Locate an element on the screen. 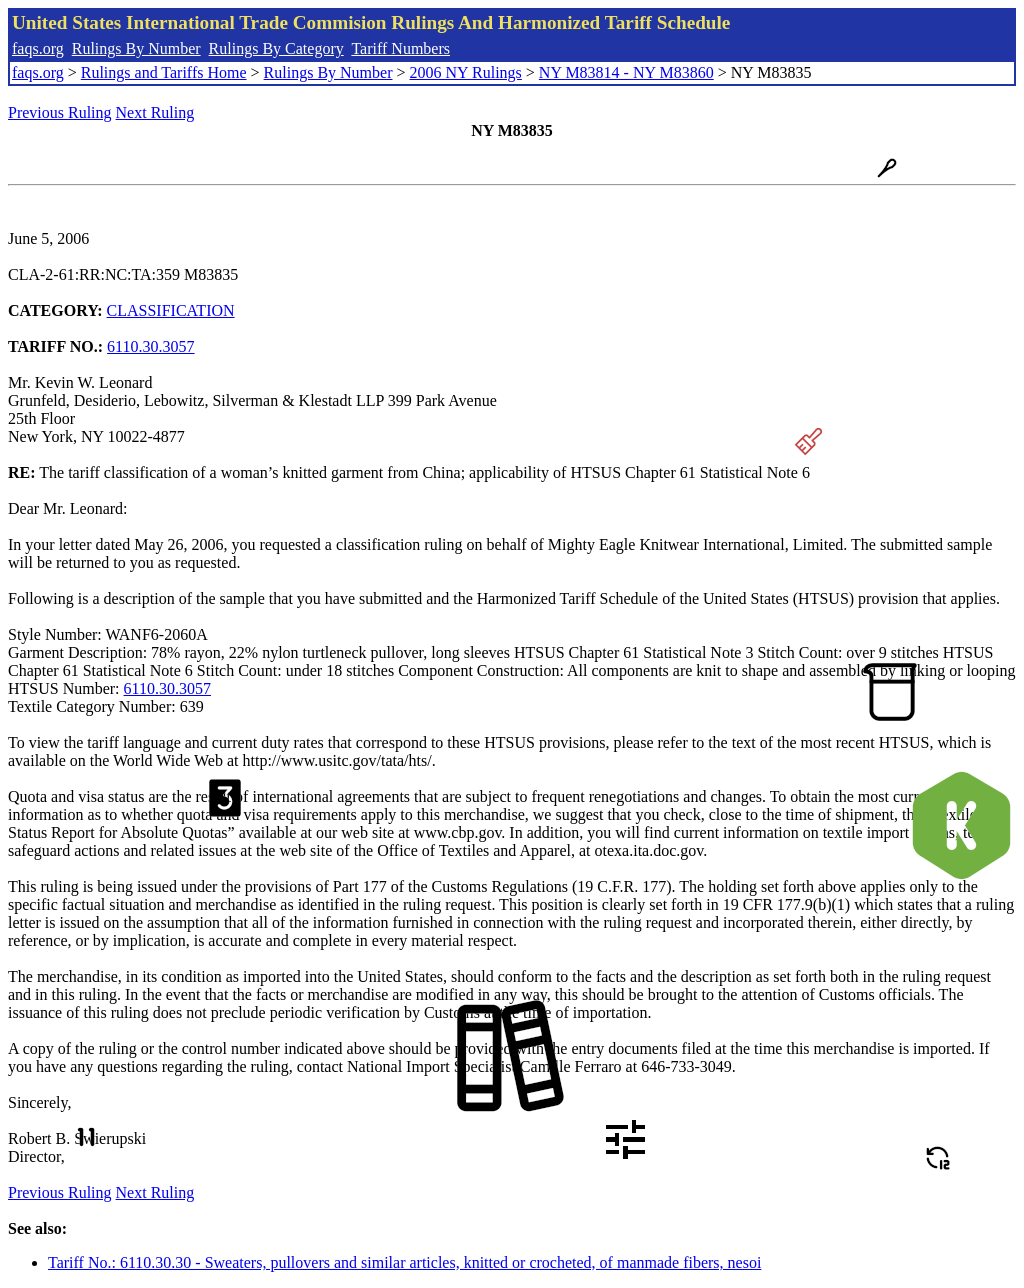 The width and height of the screenshot is (1024, 1288). adjust settings or preferences is located at coordinates (625, 1139).